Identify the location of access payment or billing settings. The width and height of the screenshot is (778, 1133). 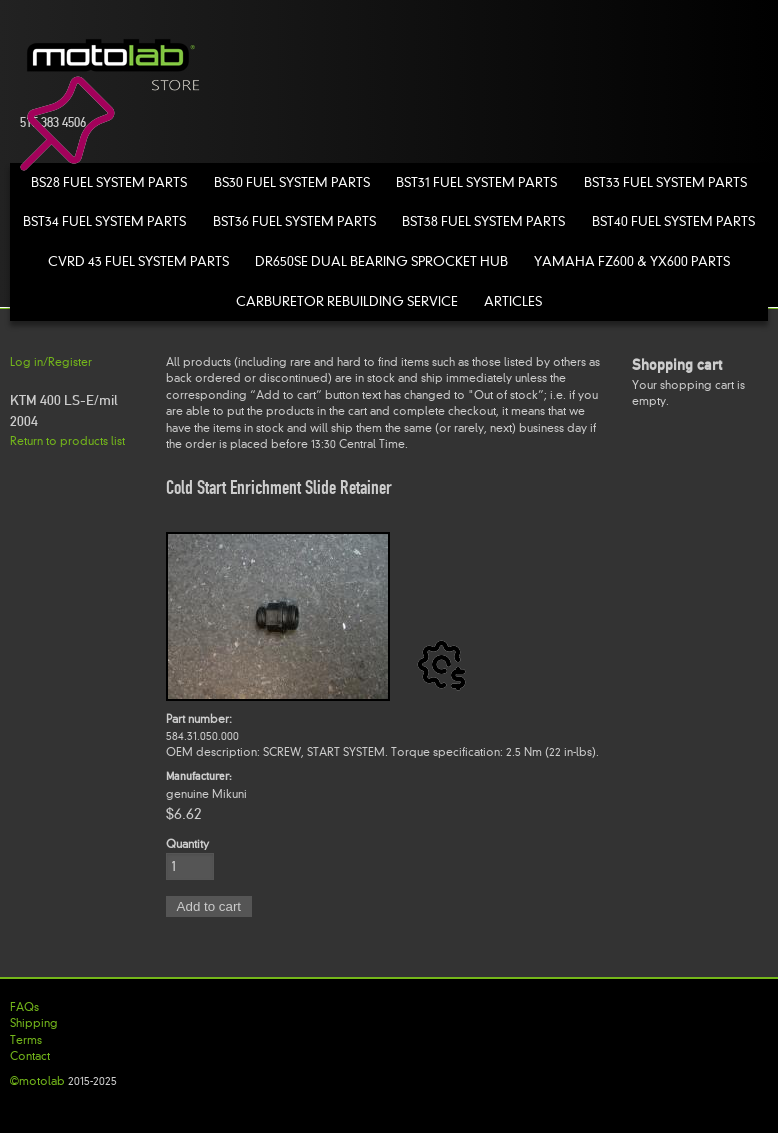
(441, 664).